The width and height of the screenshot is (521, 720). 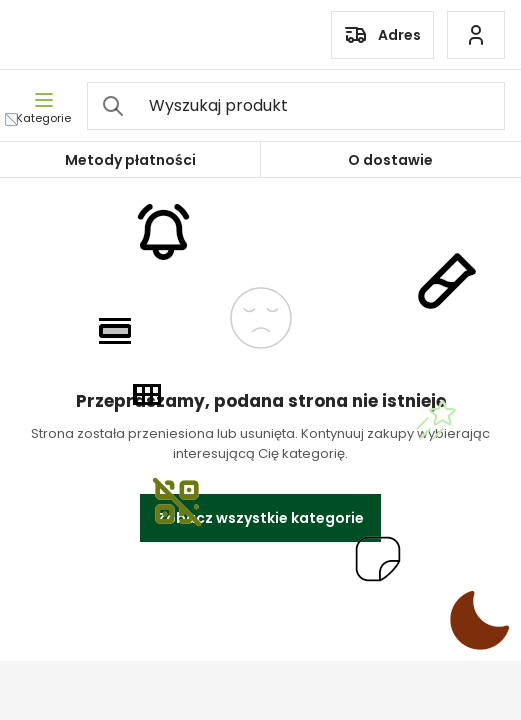 What do you see at coordinates (116, 331) in the screenshot?
I see `view day layout or agenda` at bounding box center [116, 331].